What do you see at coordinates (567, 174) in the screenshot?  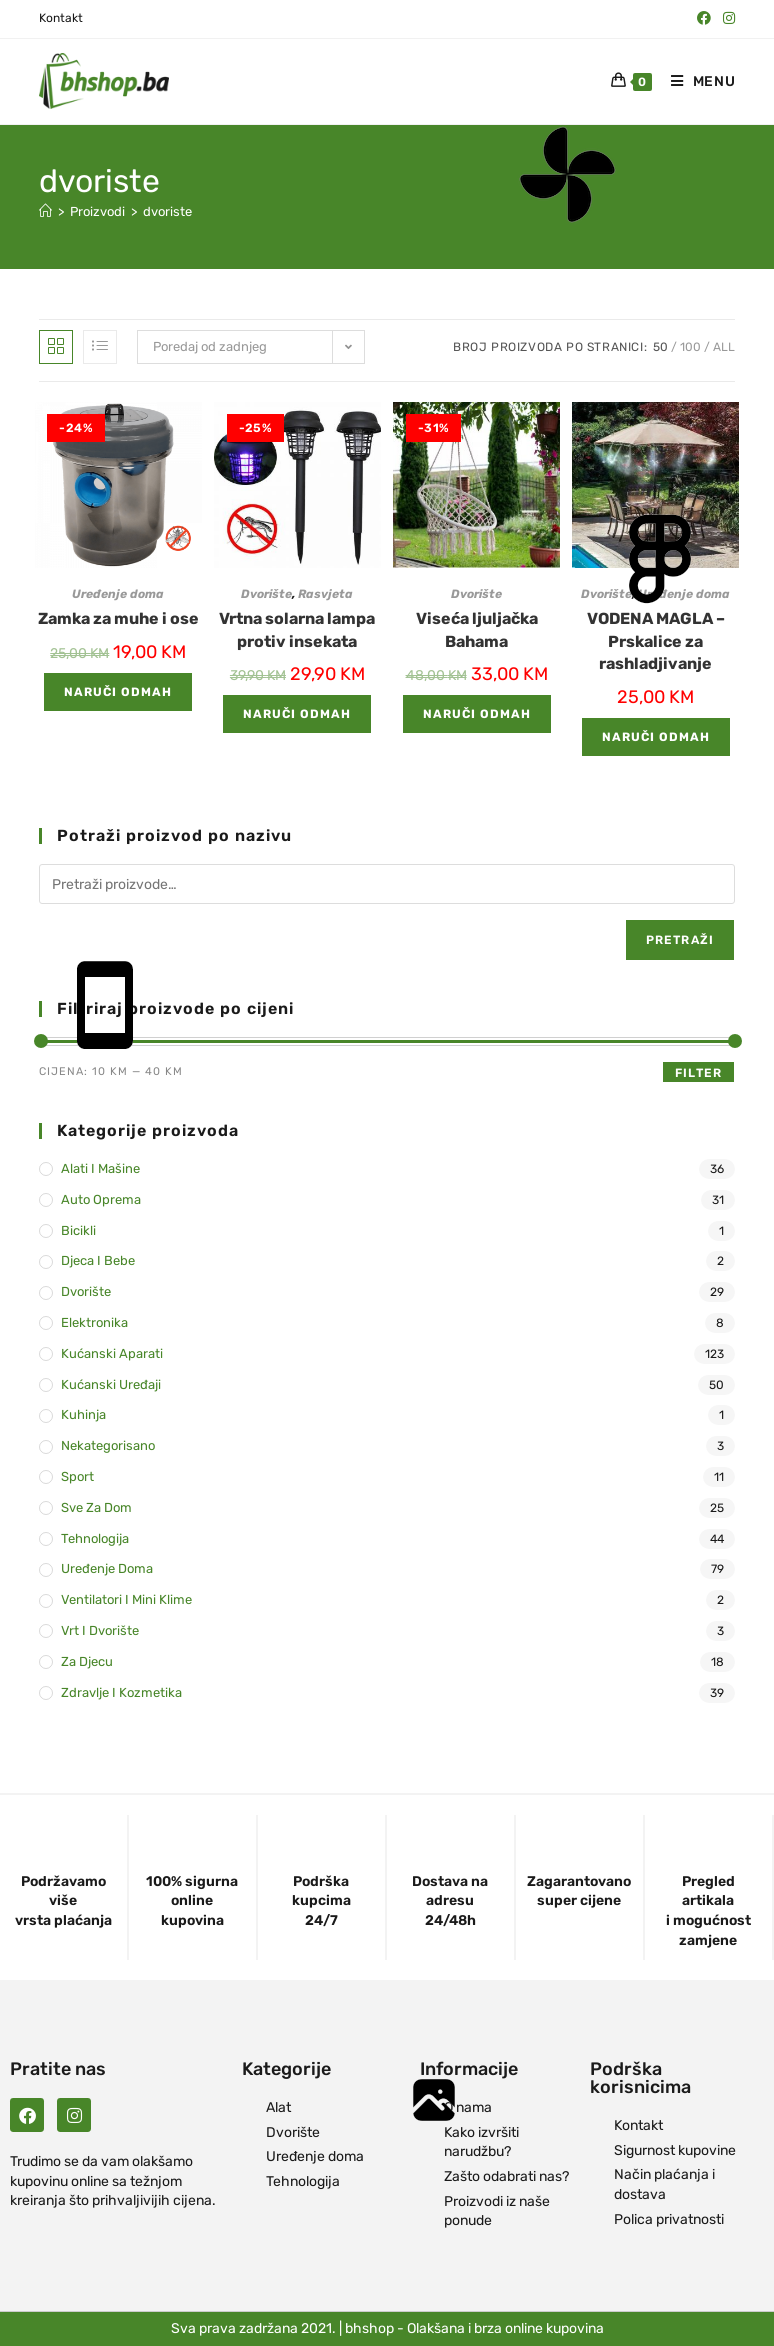 I see `access toys or games category` at bounding box center [567, 174].